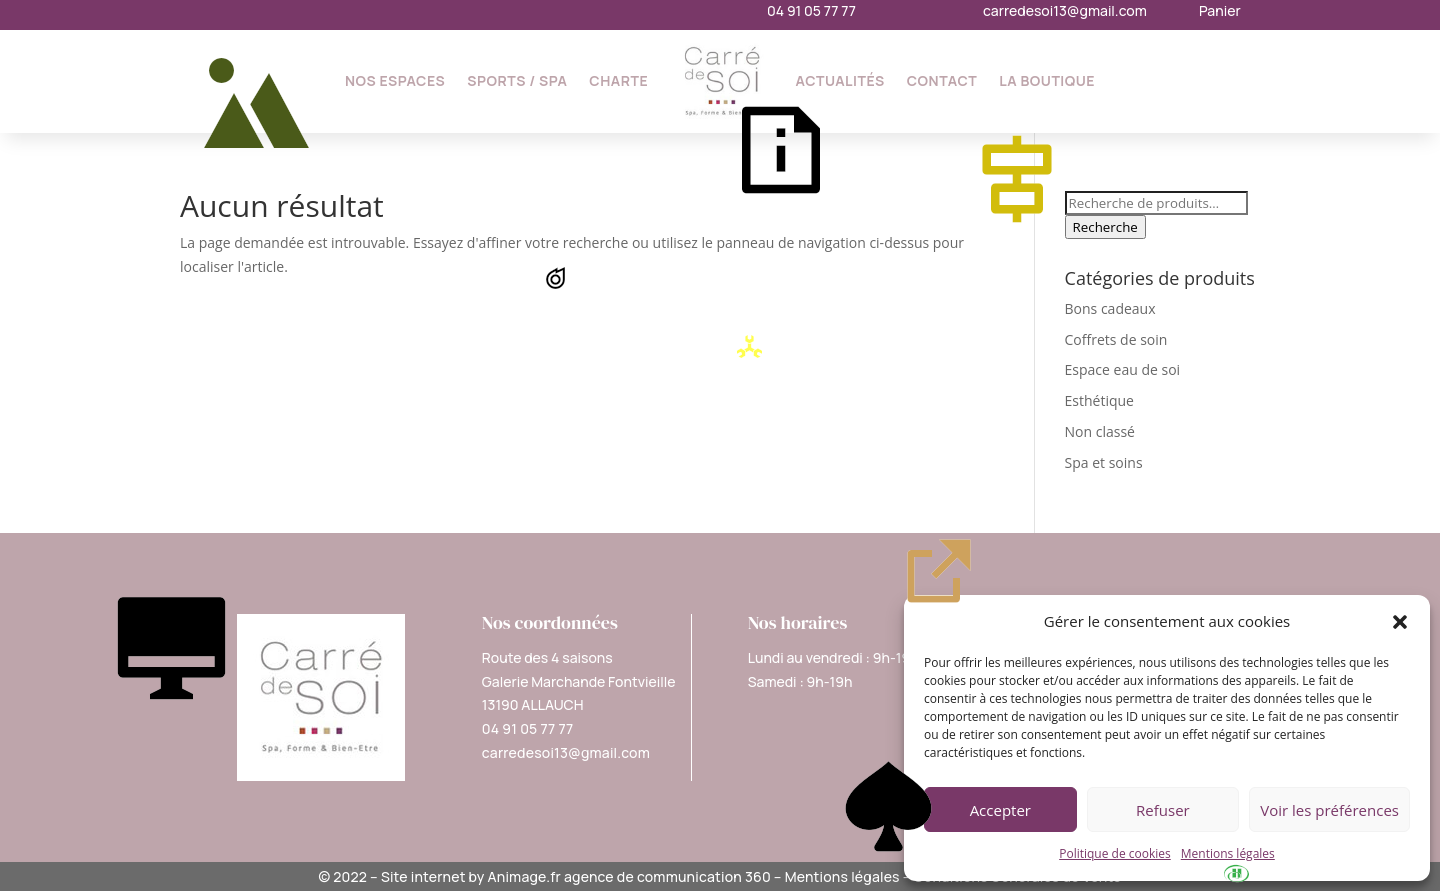 The height and width of the screenshot is (891, 1440). What do you see at coordinates (1236, 873) in the screenshot?
I see `hilton hotels and resorts logo` at bounding box center [1236, 873].